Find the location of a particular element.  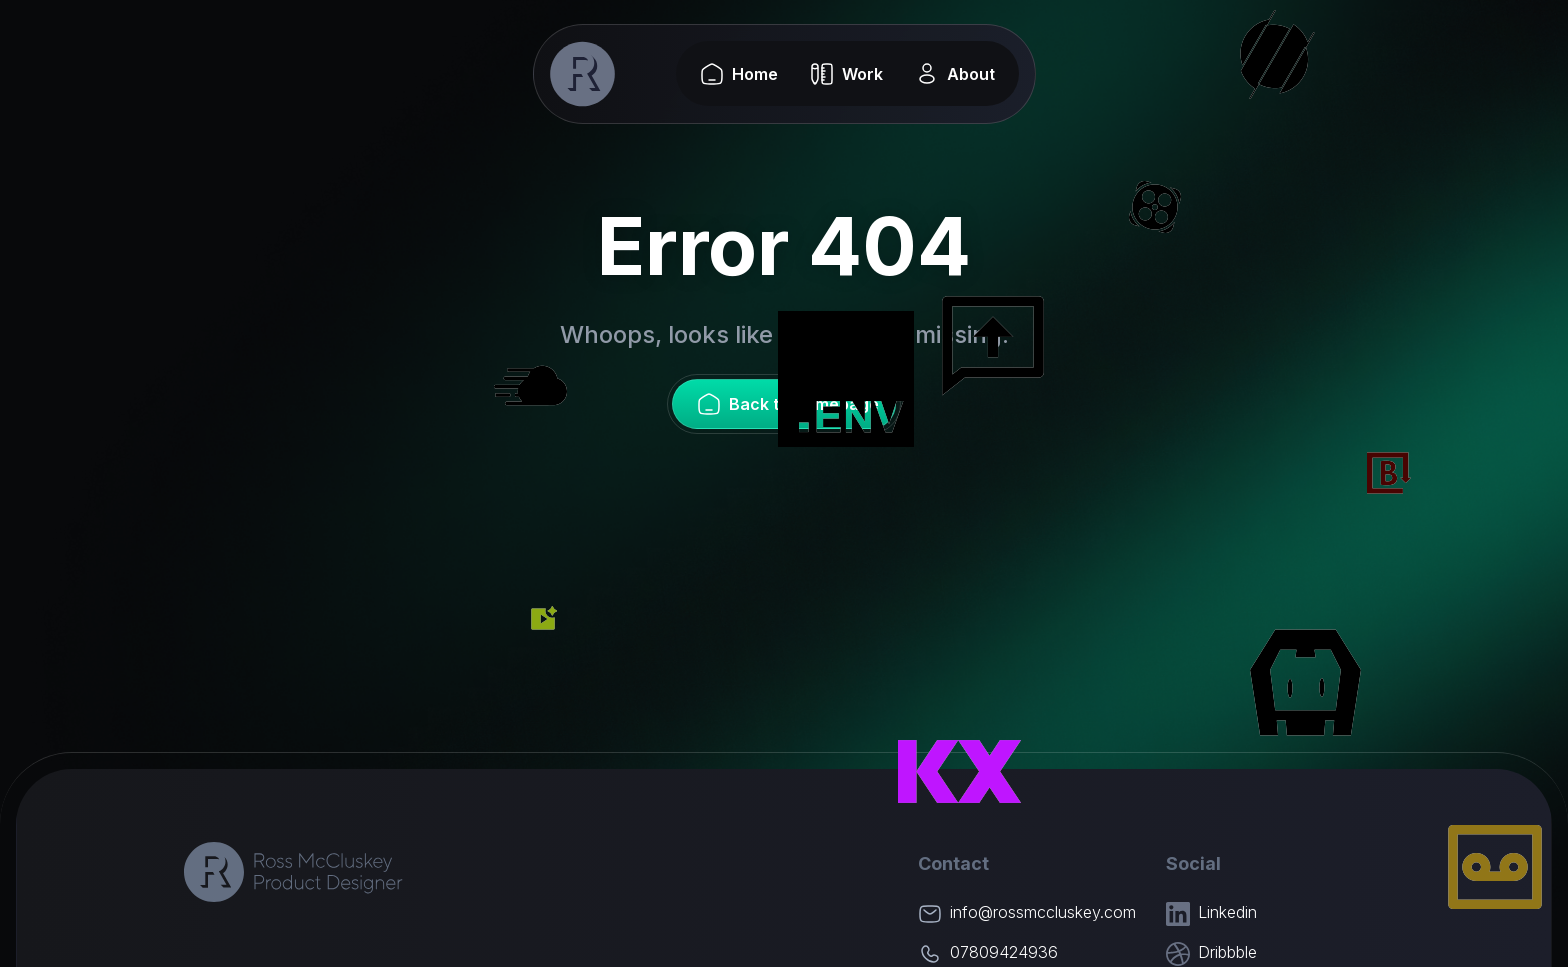

open the triller app is located at coordinates (1277, 54).